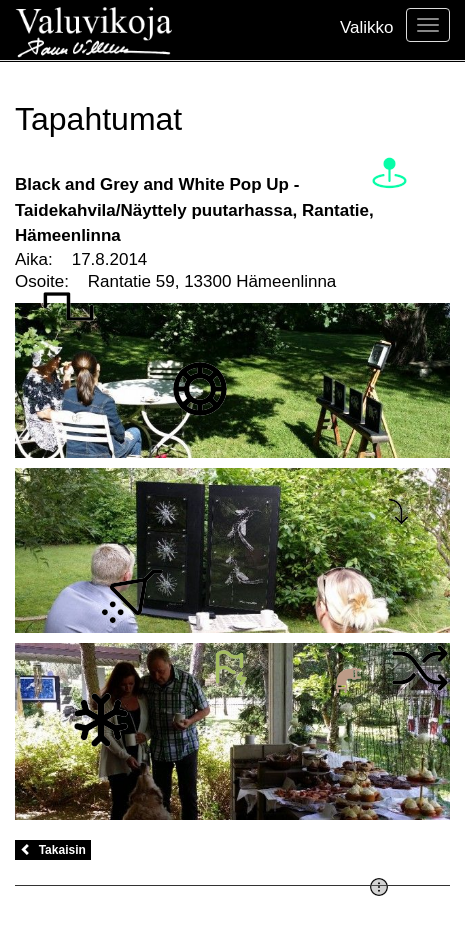 This screenshot has height=935, width=465. What do you see at coordinates (229, 666) in the screenshot?
I see `flag an item for urgent attention` at bounding box center [229, 666].